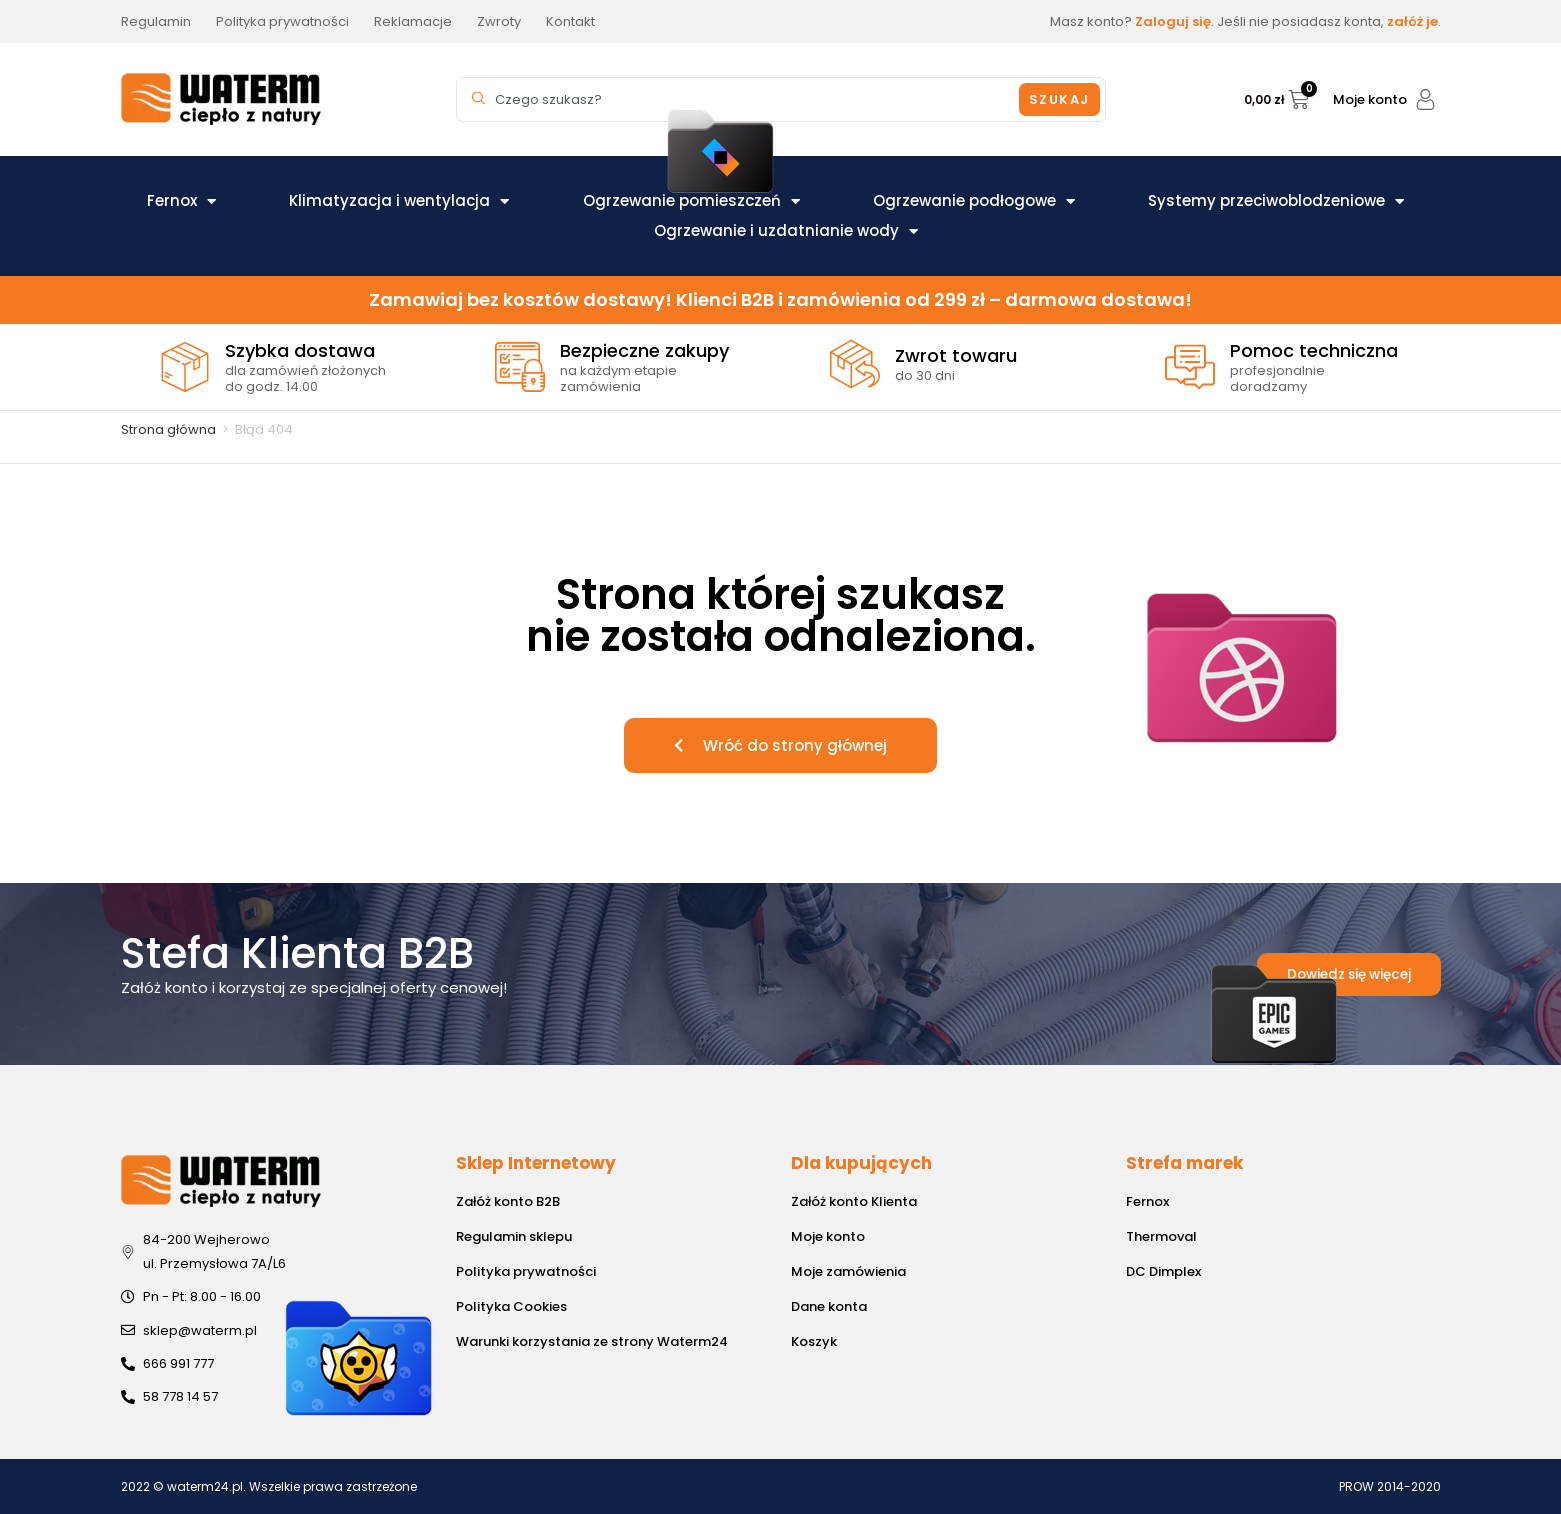 This screenshot has width=1561, height=1514. Describe the element at coordinates (358, 1362) in the screenshot. I see `open brawl stars game files folder` at that location.